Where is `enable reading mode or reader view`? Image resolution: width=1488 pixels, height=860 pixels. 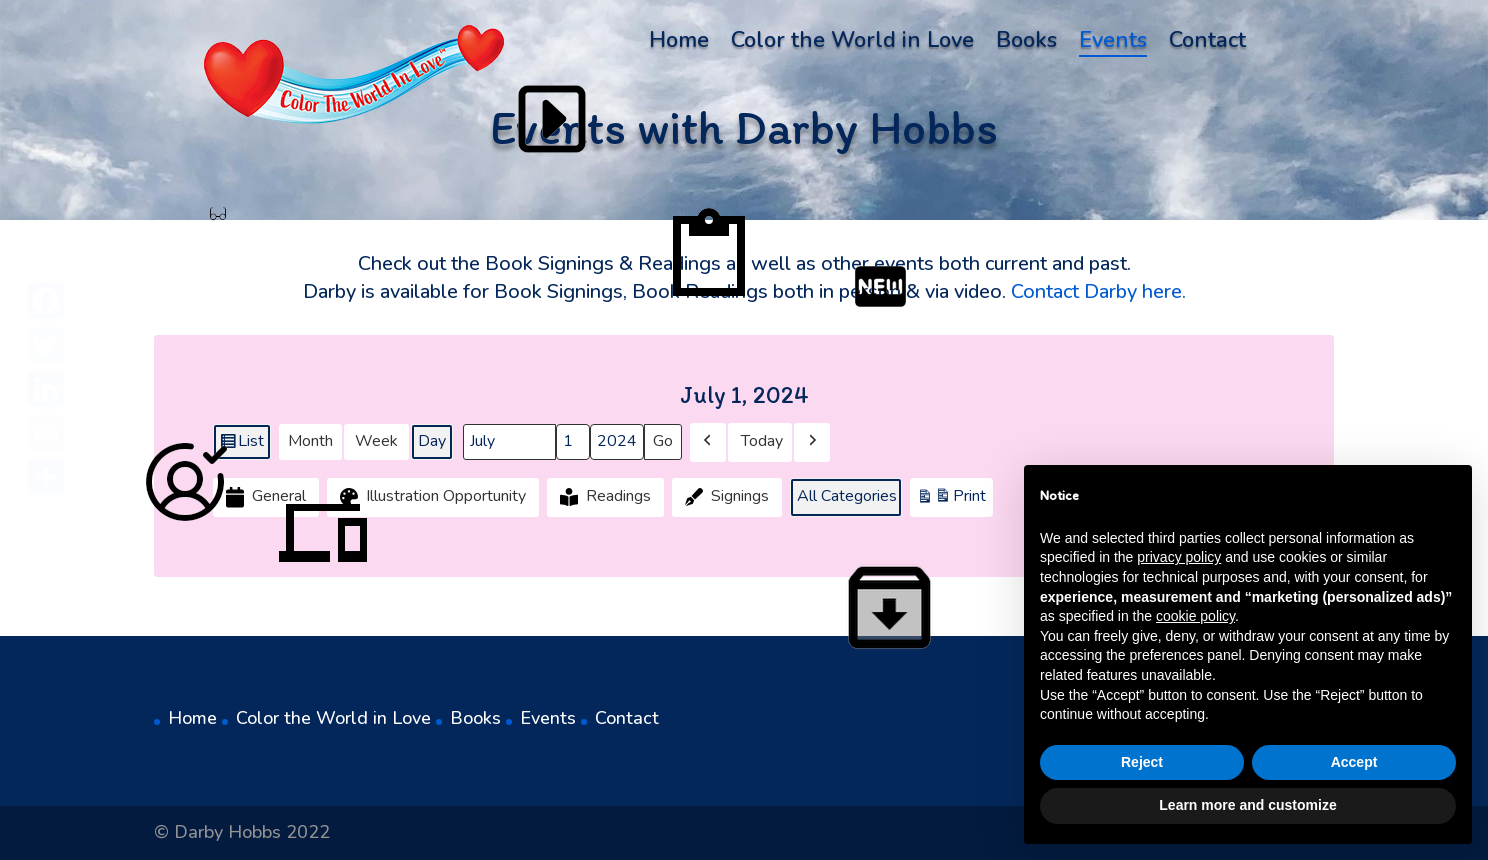
enable reading mode or reader view is located at coordinates (218, 214).